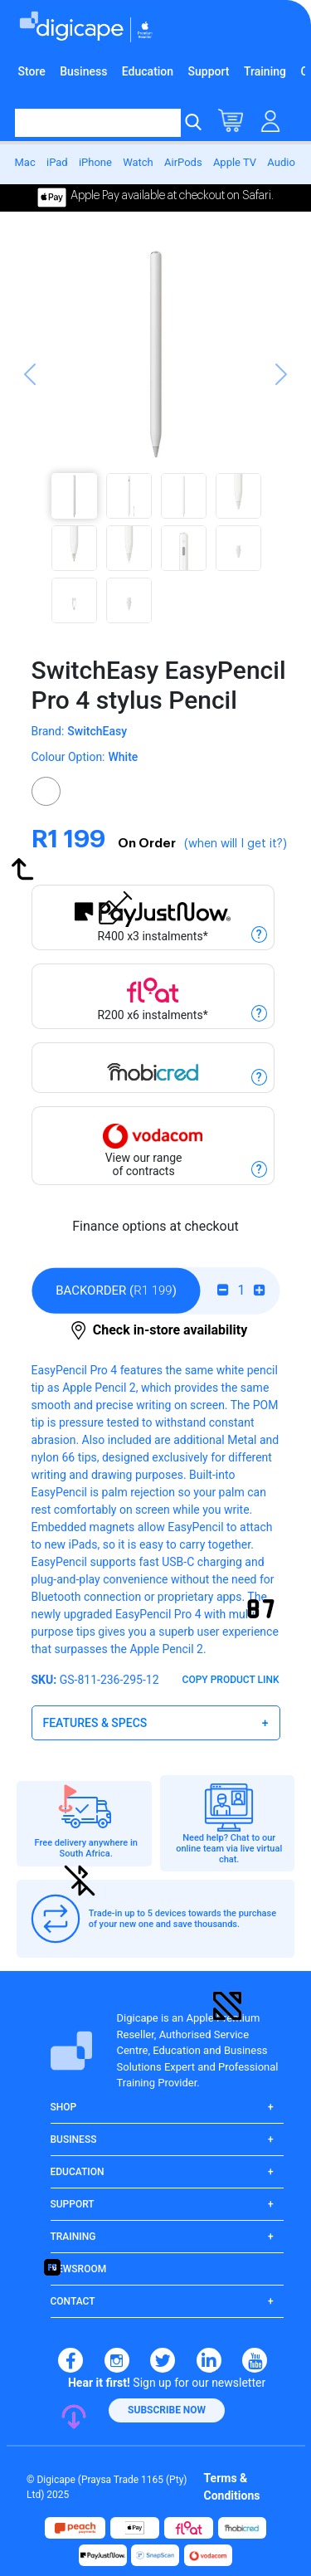 This screenshot has height=2576, width=311. Describe the element at coordinates (260, 1608) in the screenshot. I see `displays the number 87 as a badge or count indicator` at that location.